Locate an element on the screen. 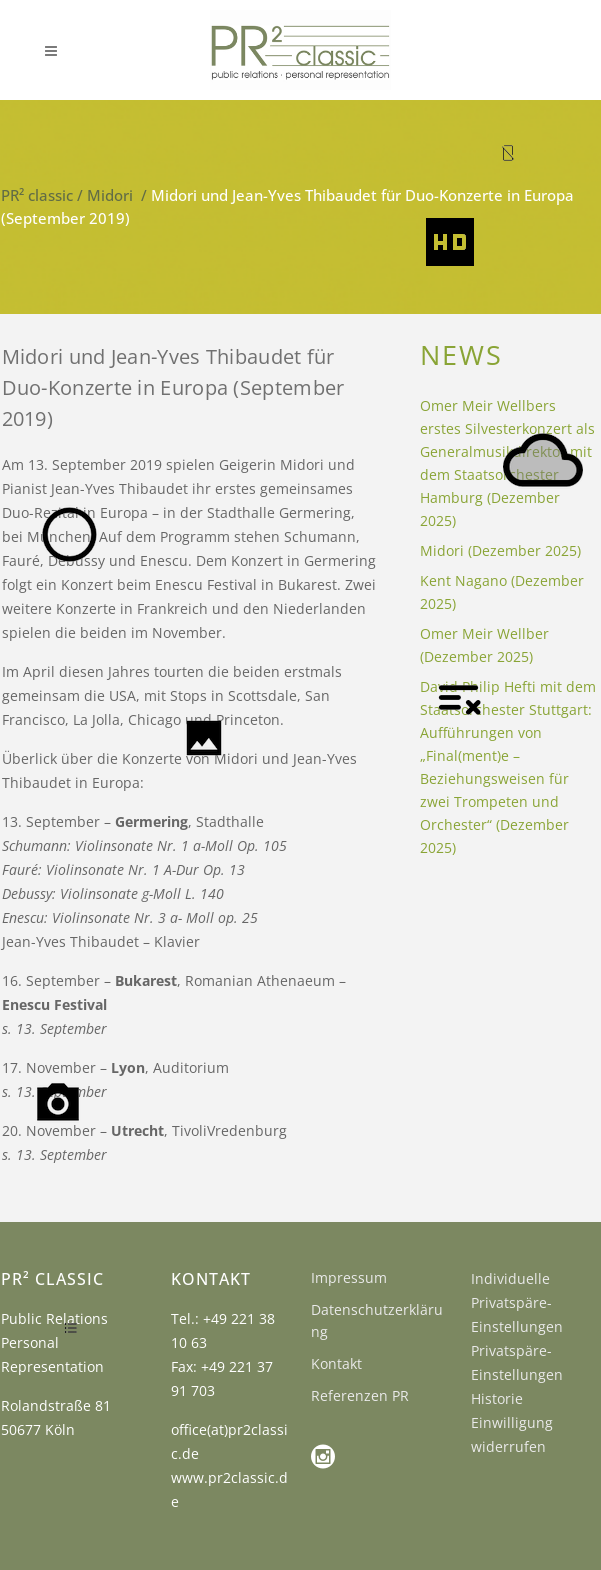  mobile device unavailable or disconnected is located at coordinates (508, 153).